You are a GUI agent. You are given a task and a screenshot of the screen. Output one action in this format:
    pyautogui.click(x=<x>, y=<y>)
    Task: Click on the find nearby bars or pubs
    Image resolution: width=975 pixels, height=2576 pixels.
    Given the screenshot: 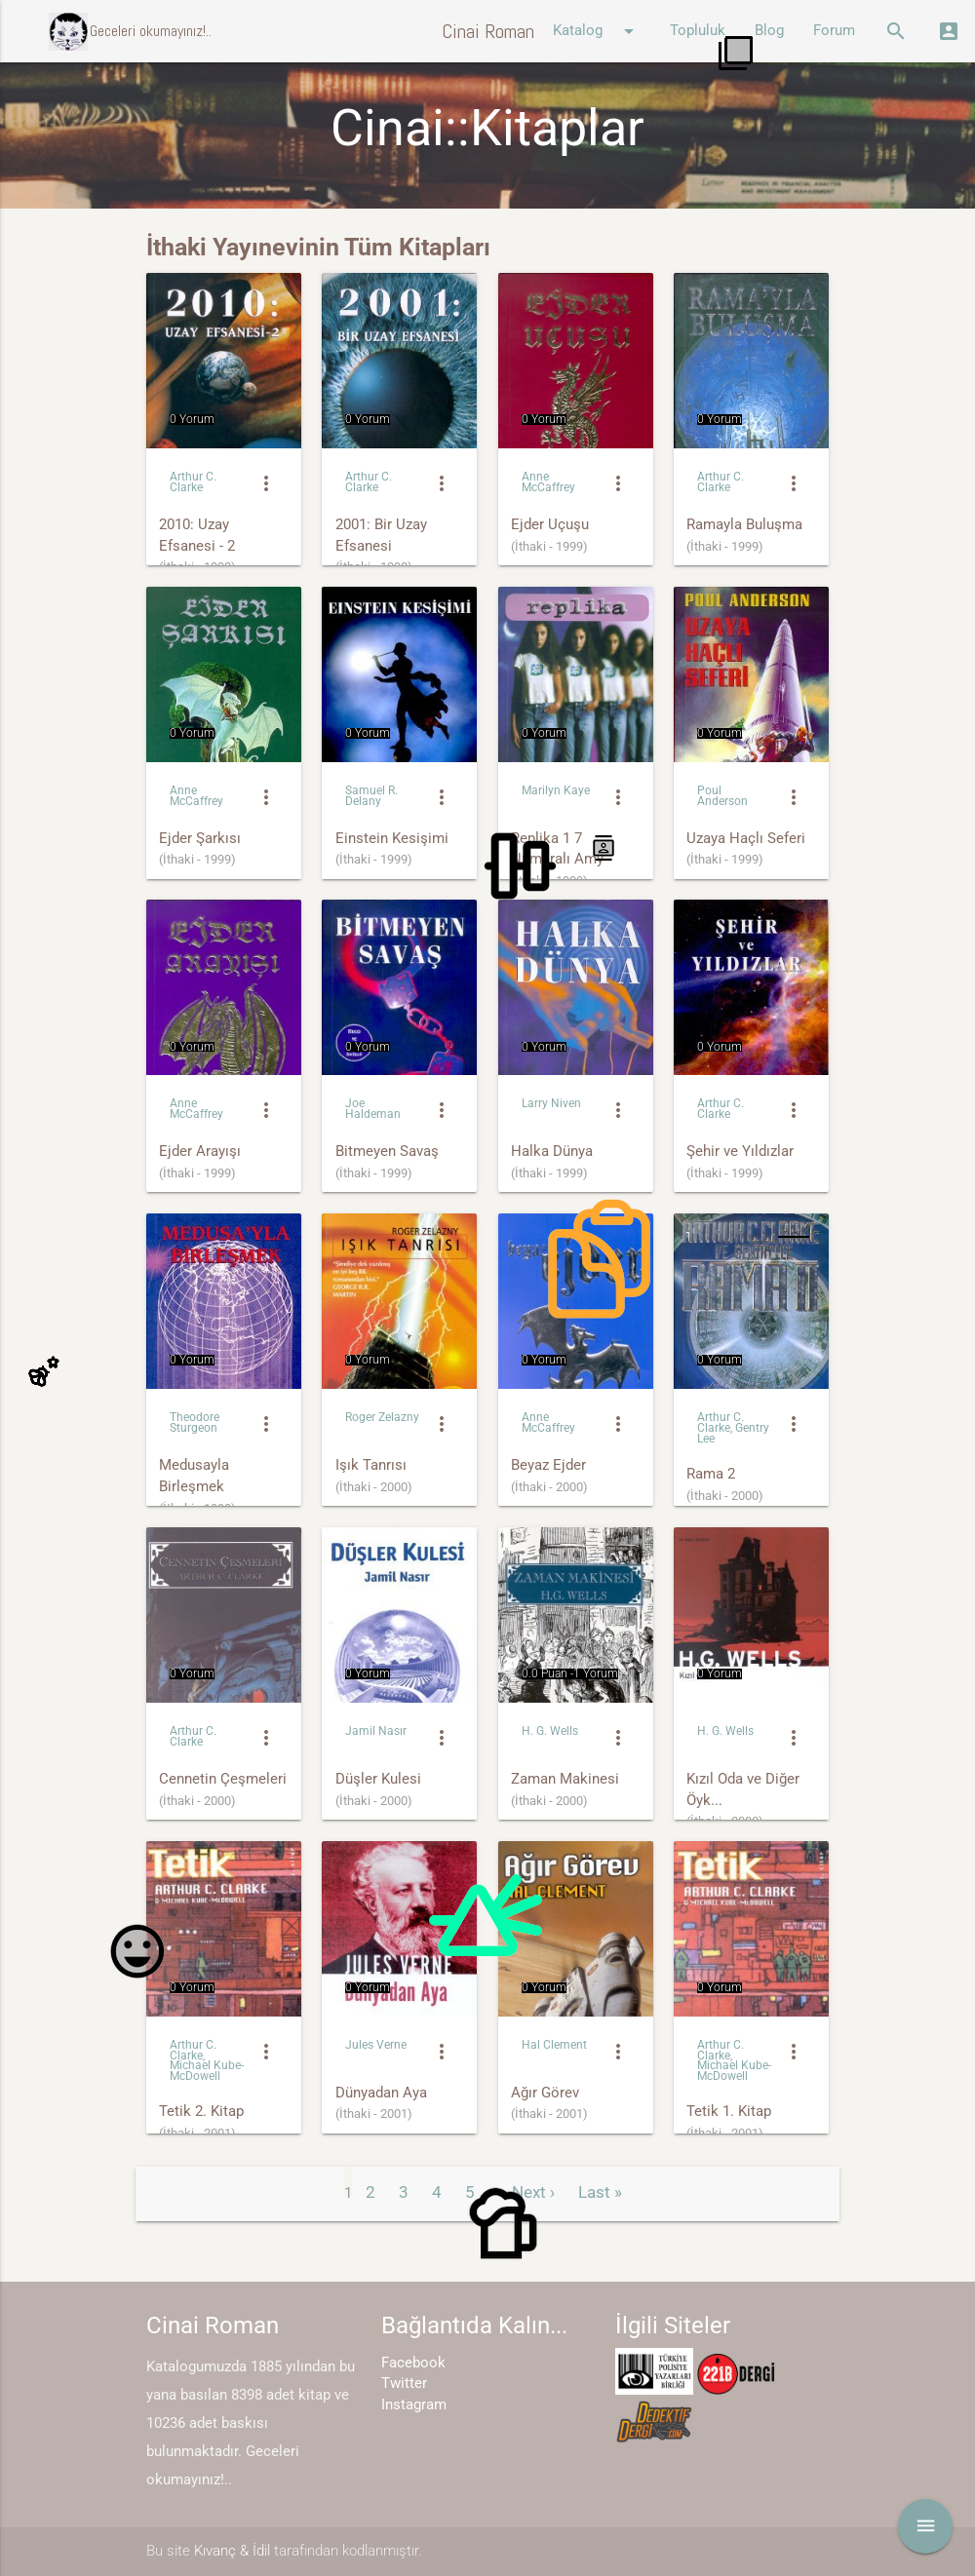 What is the action you would take?
    pyautogui.click(x=503, y=2225)
    